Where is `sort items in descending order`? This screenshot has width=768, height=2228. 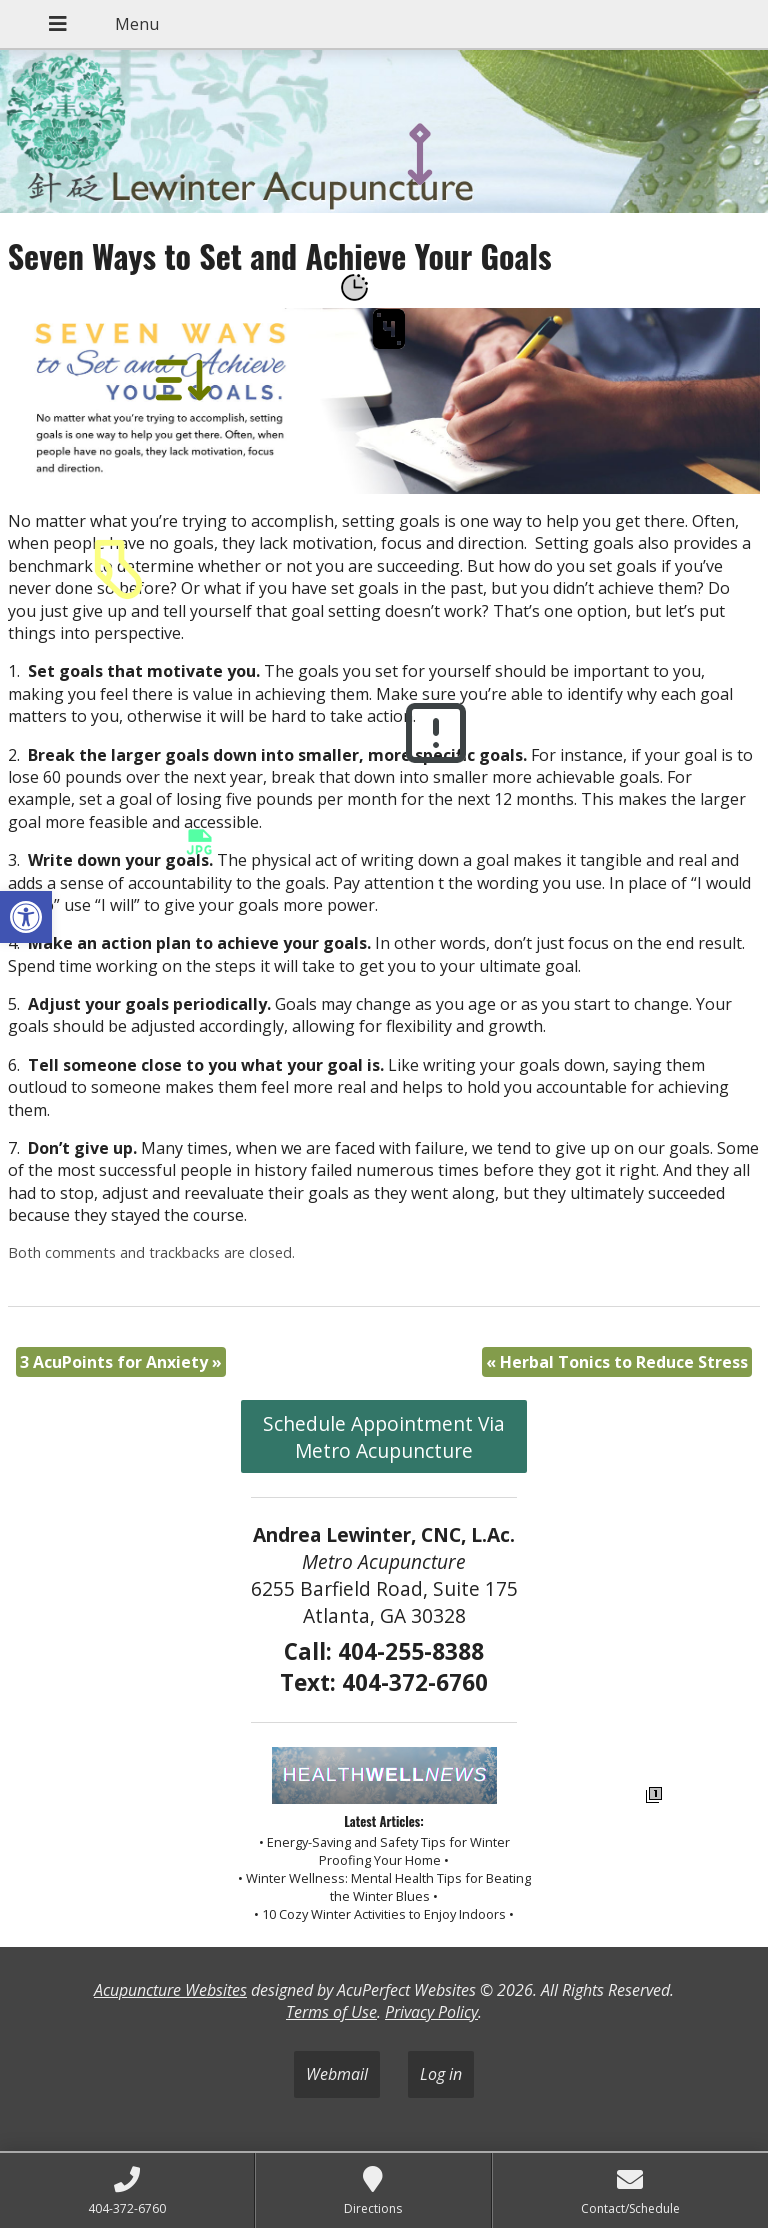 sort items in descending order is located at coordinates (182, 380).